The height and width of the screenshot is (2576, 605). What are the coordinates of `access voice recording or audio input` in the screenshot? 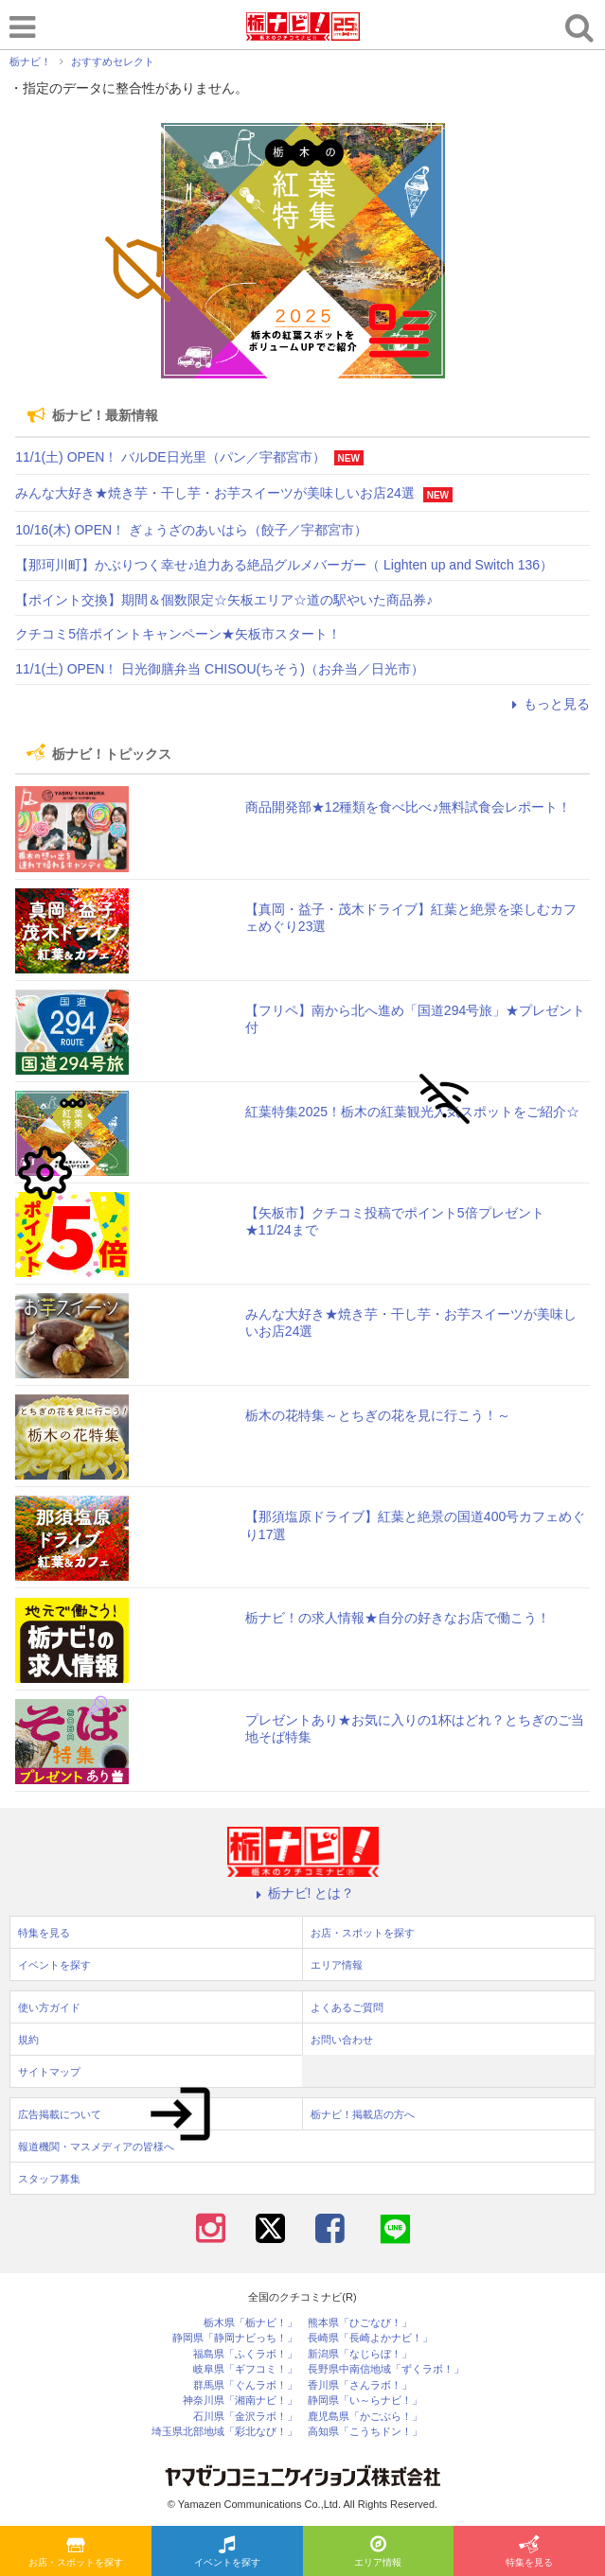 It's located at (97, 1706).